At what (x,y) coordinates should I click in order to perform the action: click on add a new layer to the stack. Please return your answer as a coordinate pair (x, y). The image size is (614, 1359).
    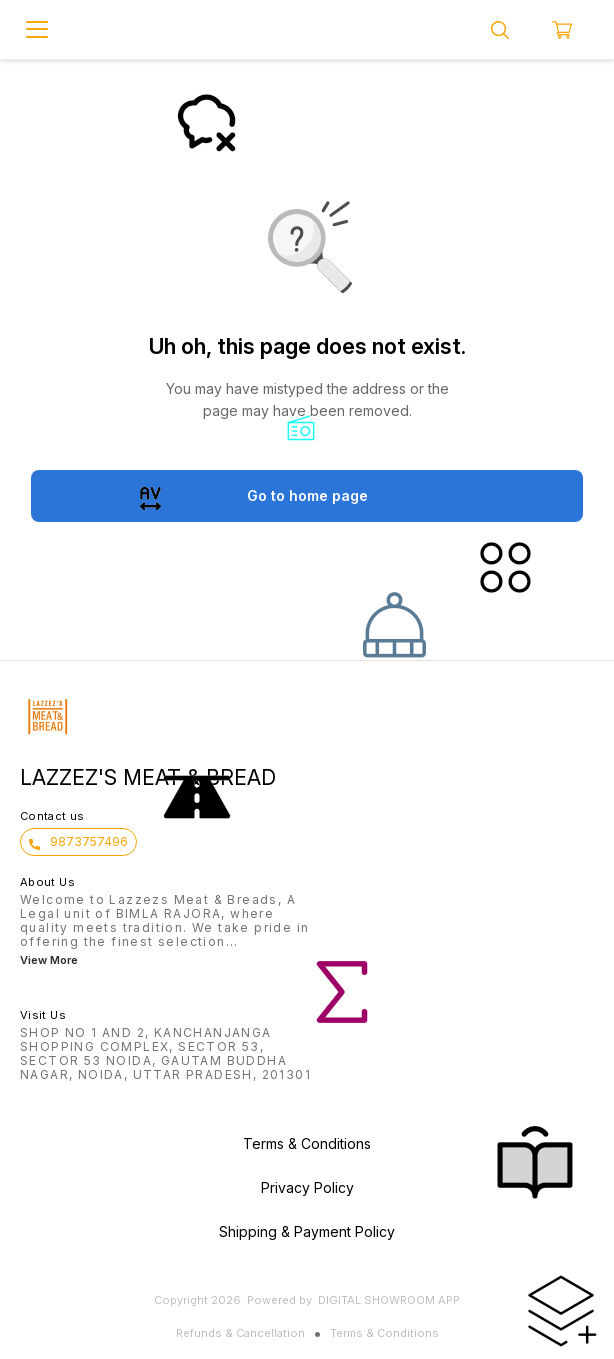
    Looking at the image, I should click on (561, 1311).